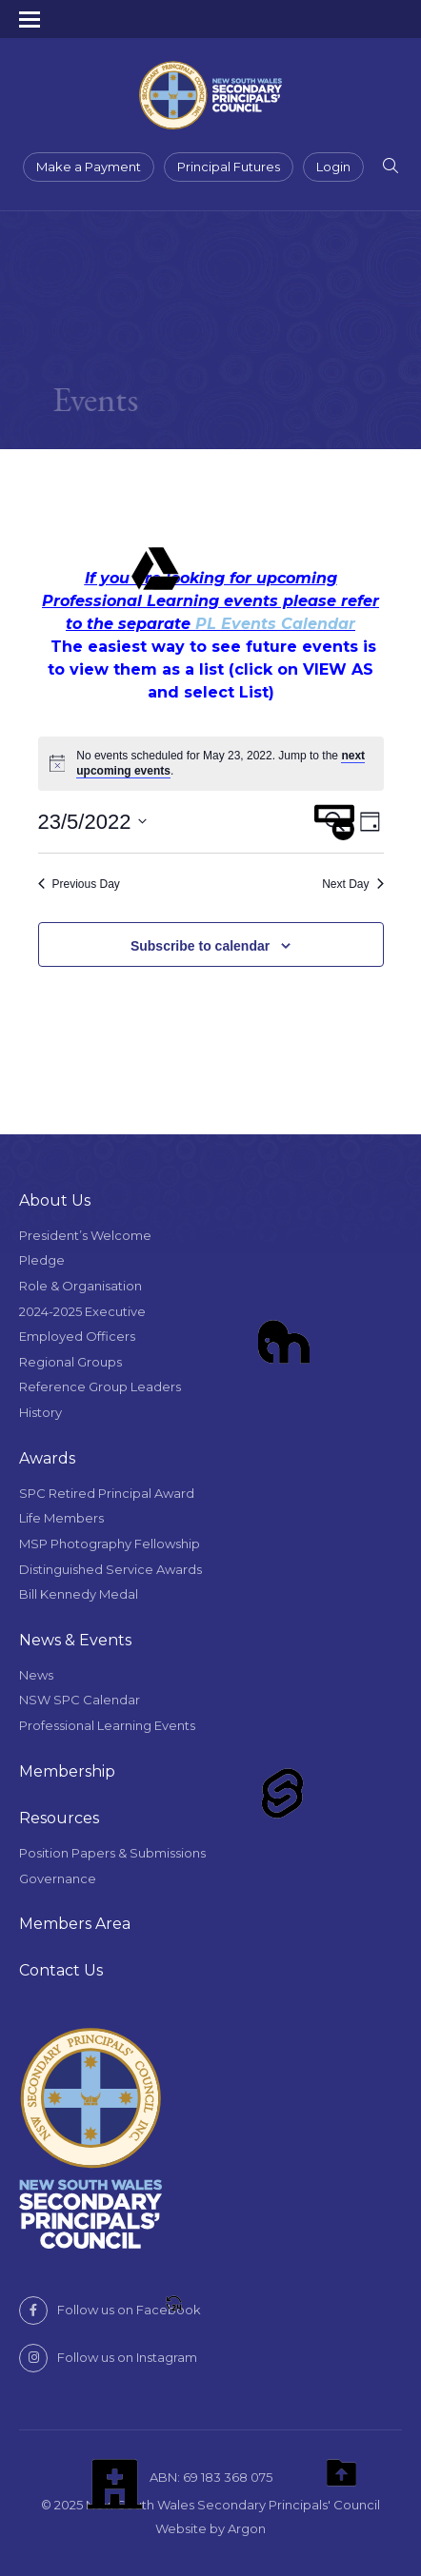 This screenshot has height=2576, width=421. I want to click on indicates 24/7 availability or round-the-clock service, so click(173, 2303).